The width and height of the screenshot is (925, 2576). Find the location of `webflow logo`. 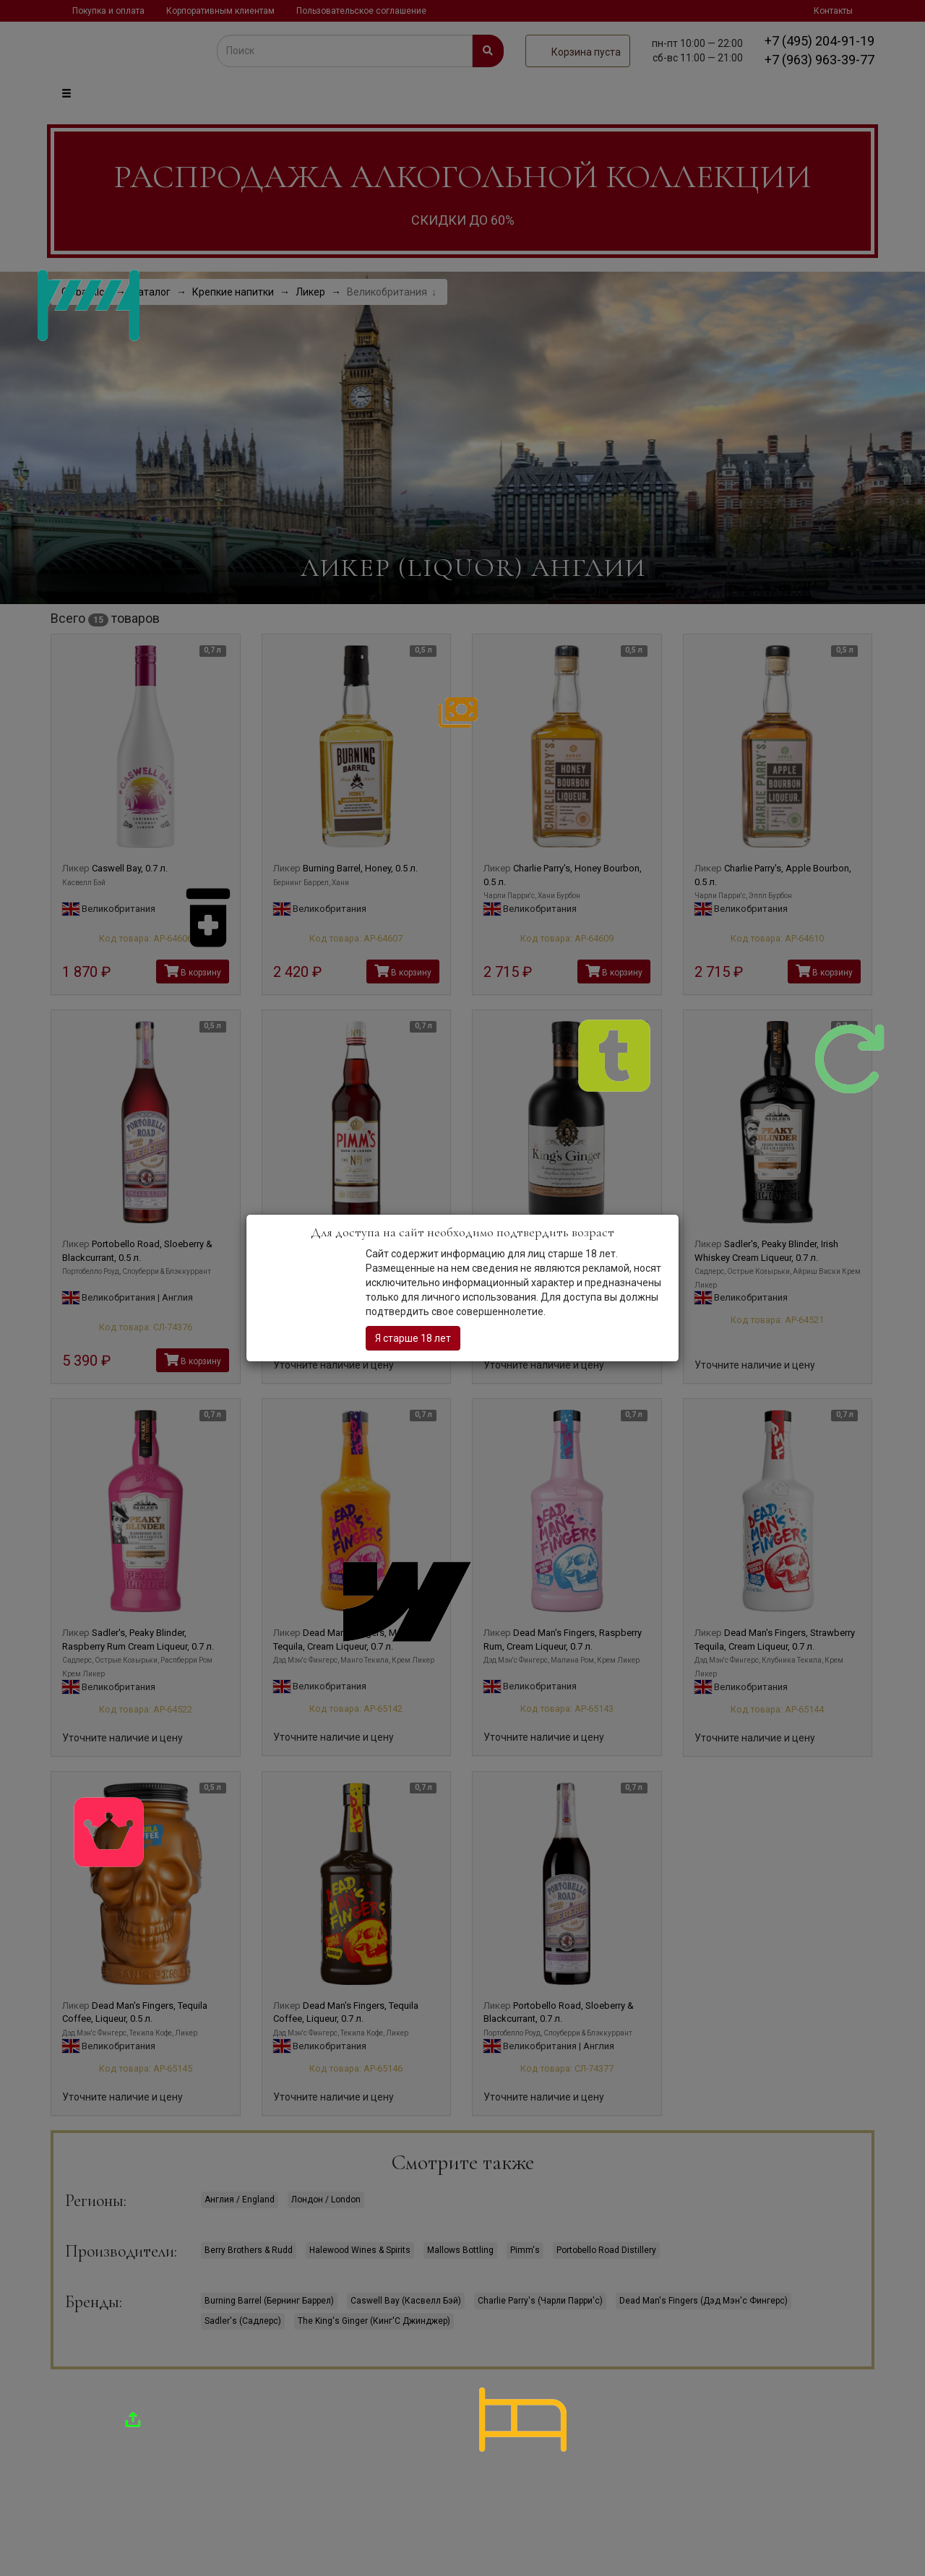

webflow logo is located at coordinates (407, 1600).